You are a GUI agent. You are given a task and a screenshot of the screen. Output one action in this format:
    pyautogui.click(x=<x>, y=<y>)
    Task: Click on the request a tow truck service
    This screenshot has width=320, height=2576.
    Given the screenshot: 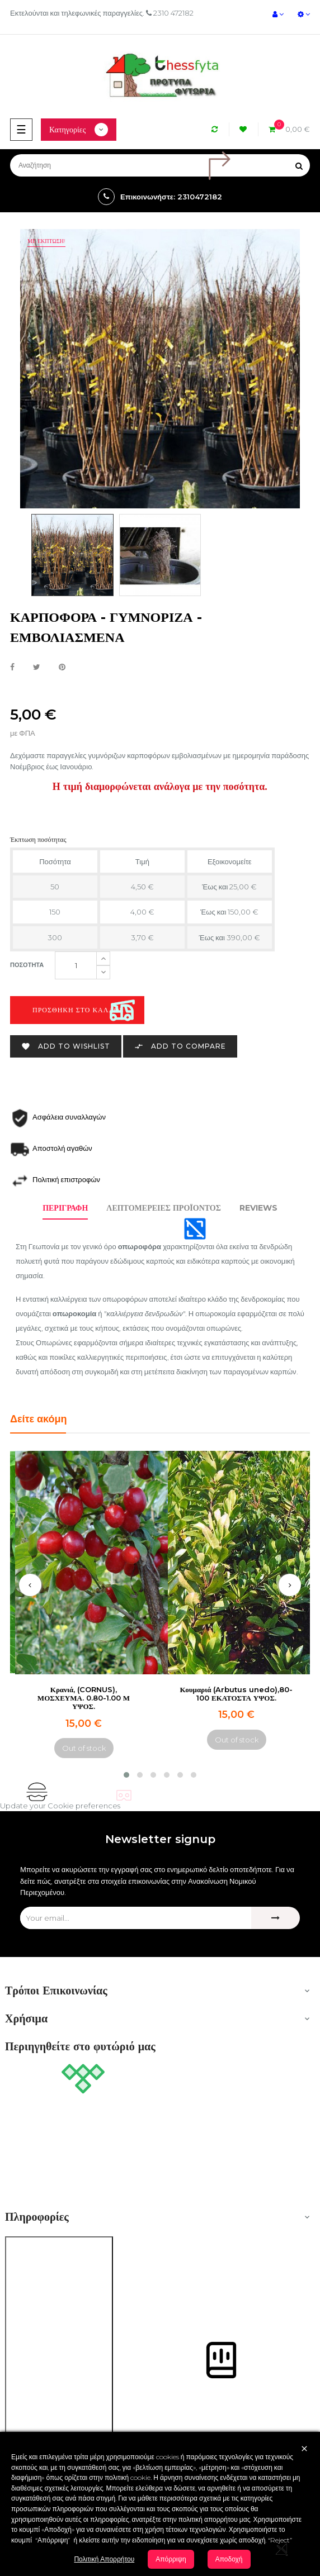 What is the action you would take?
    pyautogui.click(x=121, y=1011)
    